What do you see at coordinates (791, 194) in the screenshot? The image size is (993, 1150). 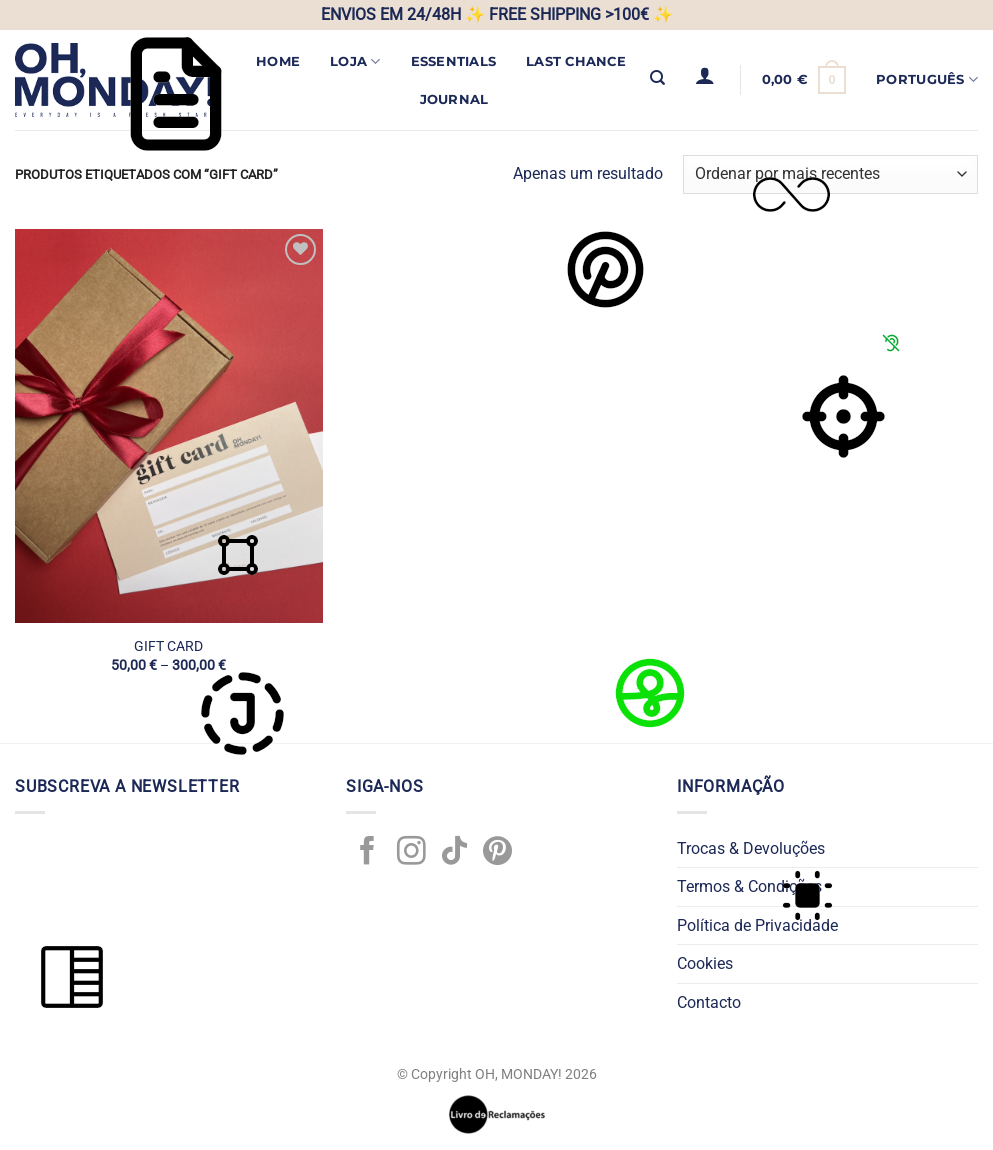 I see `indicates unlimited or infinite content` at bounding box center [791, 194].